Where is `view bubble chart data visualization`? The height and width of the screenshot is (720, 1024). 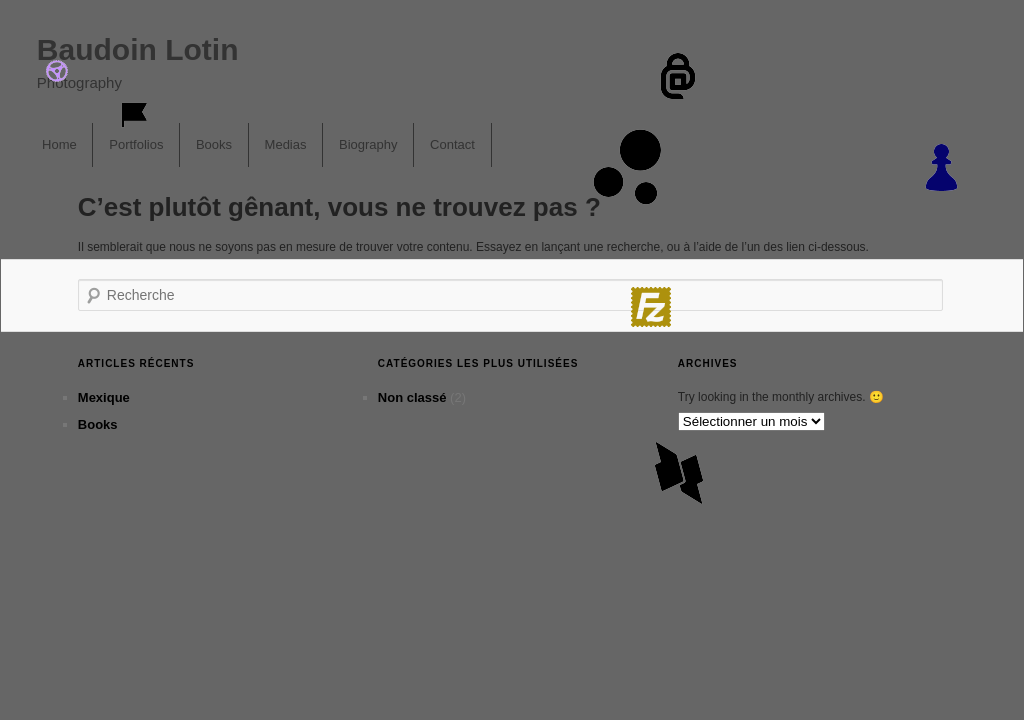
view bubble chart data visualization is located at coordinates (631, 167).